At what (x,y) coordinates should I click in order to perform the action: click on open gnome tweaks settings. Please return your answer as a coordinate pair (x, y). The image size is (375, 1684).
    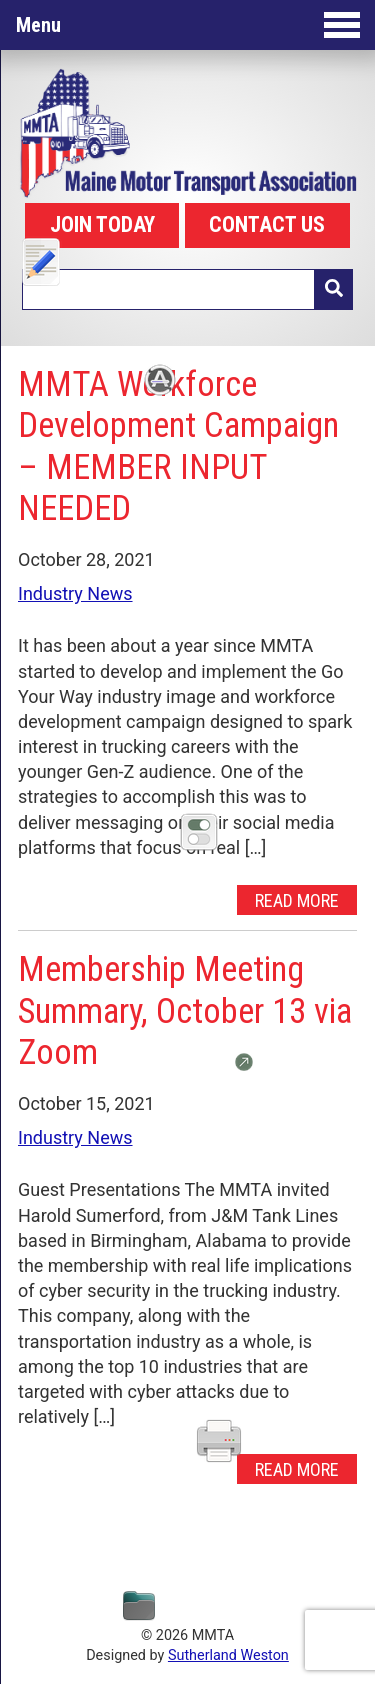
    Looking at the image, I should click on (199, 832).